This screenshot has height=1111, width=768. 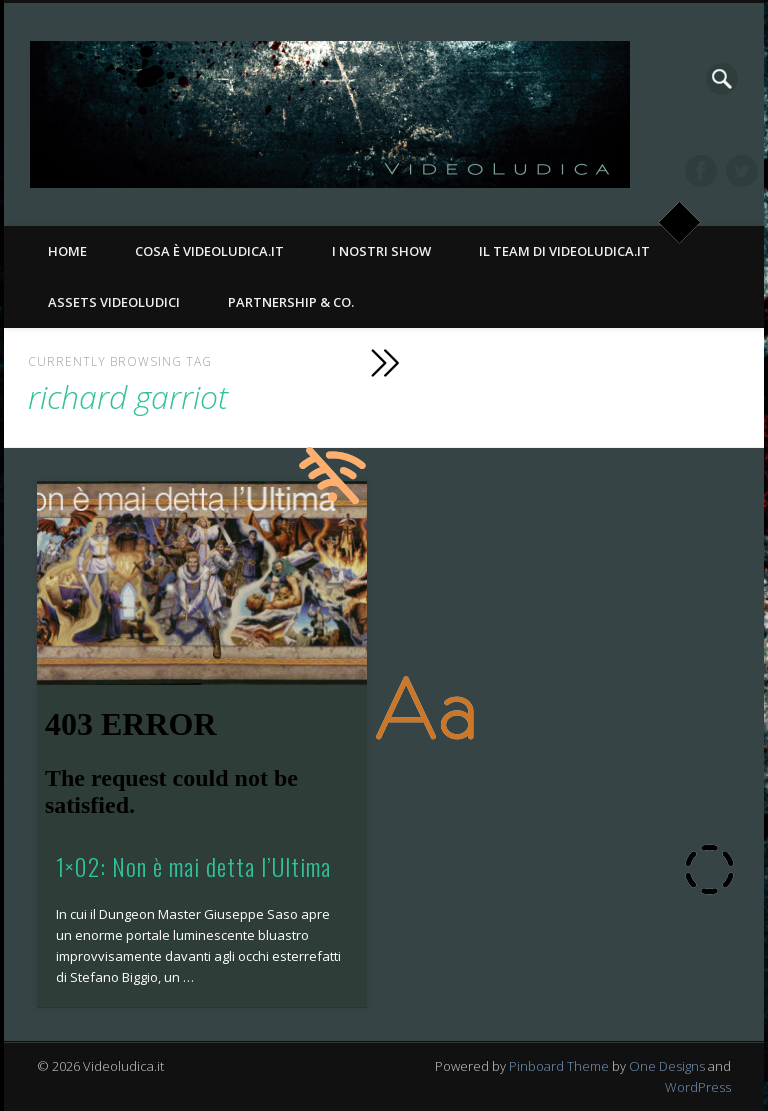 What do you see at coordinates (384, 363) in the screenshot?
I see `skip forward or advance to next item` at bounding box center [384, 363].